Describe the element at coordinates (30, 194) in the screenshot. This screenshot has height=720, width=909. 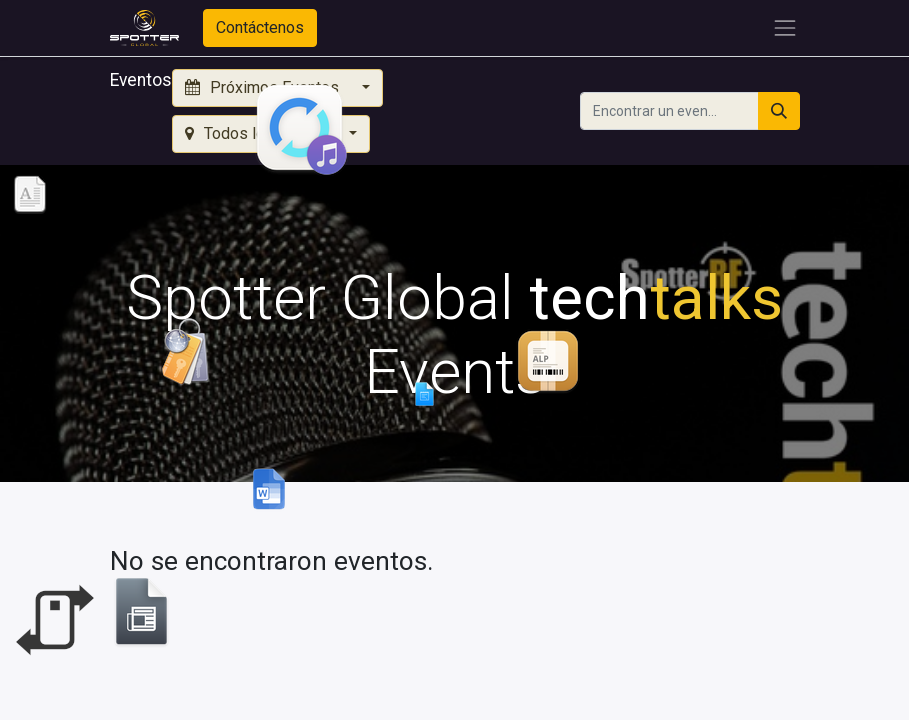
I see `open a rich text document` at that location.